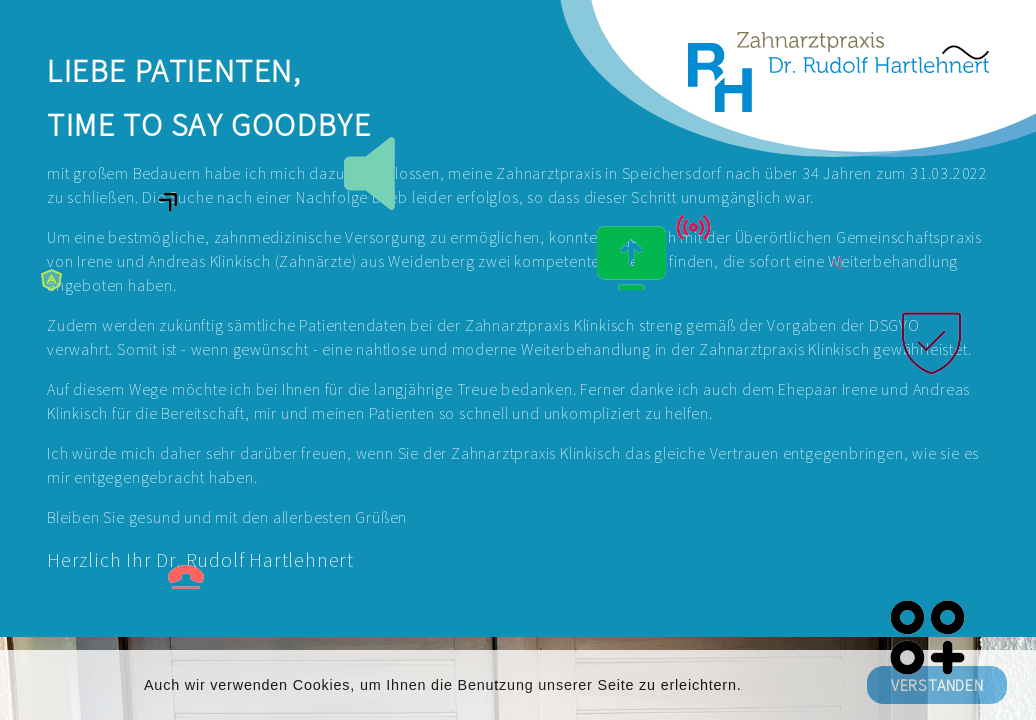 The width and height of the screenshot is (1036, 720). I want to click on indicates an approximate or estimated value, so click(965, 52).